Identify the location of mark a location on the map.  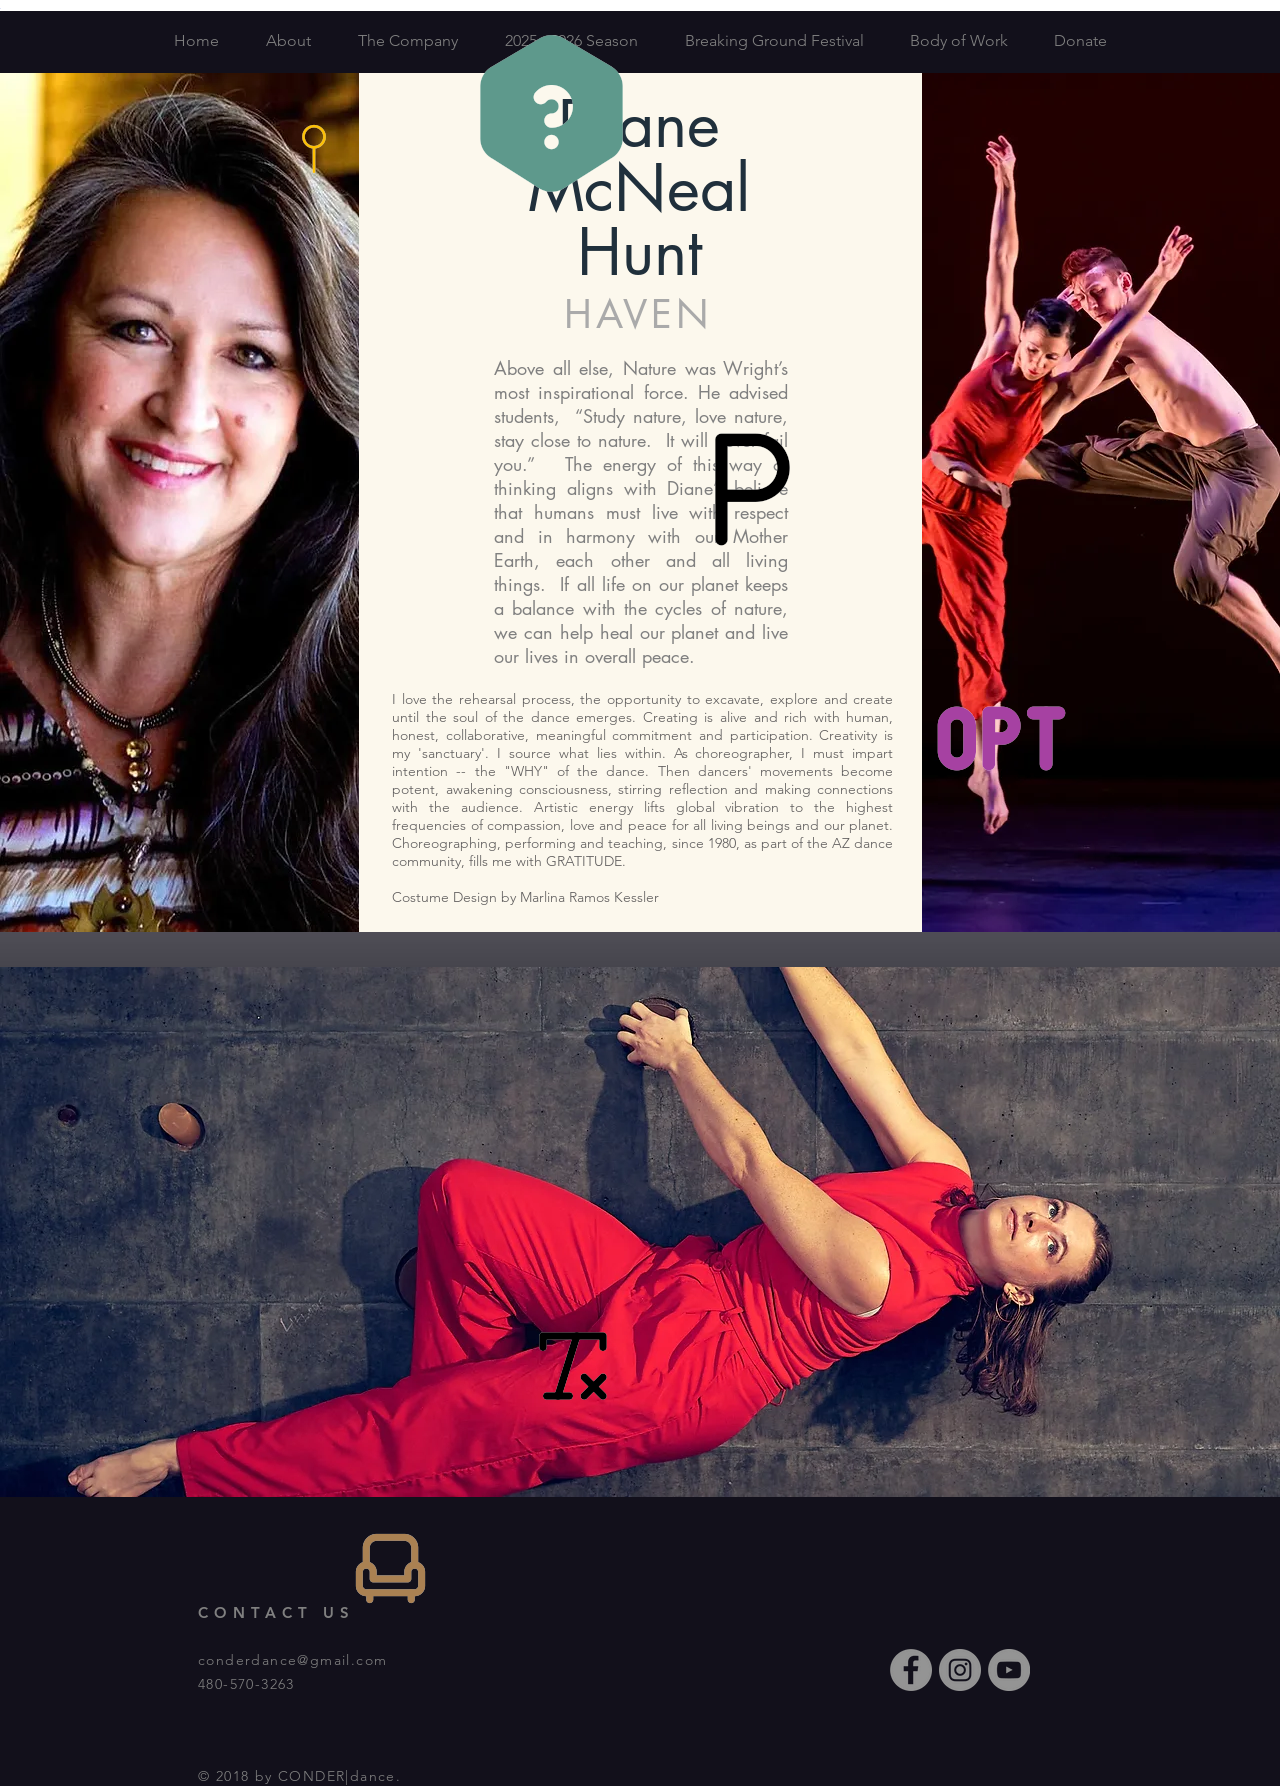
(314, 149).